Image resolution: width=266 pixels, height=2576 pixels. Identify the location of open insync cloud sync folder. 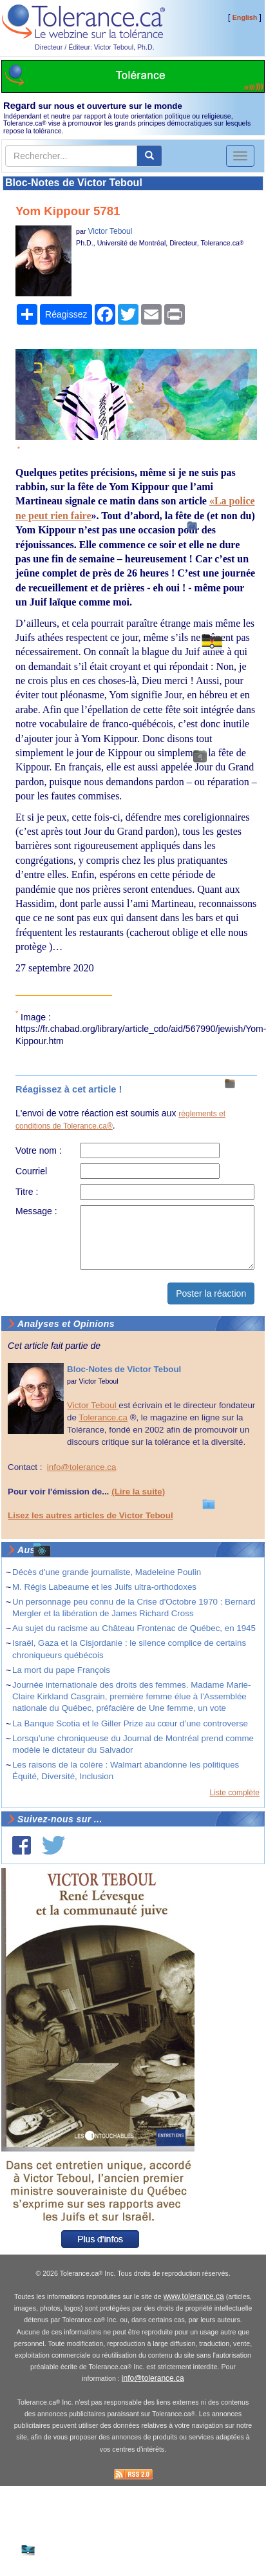
(200, 756).